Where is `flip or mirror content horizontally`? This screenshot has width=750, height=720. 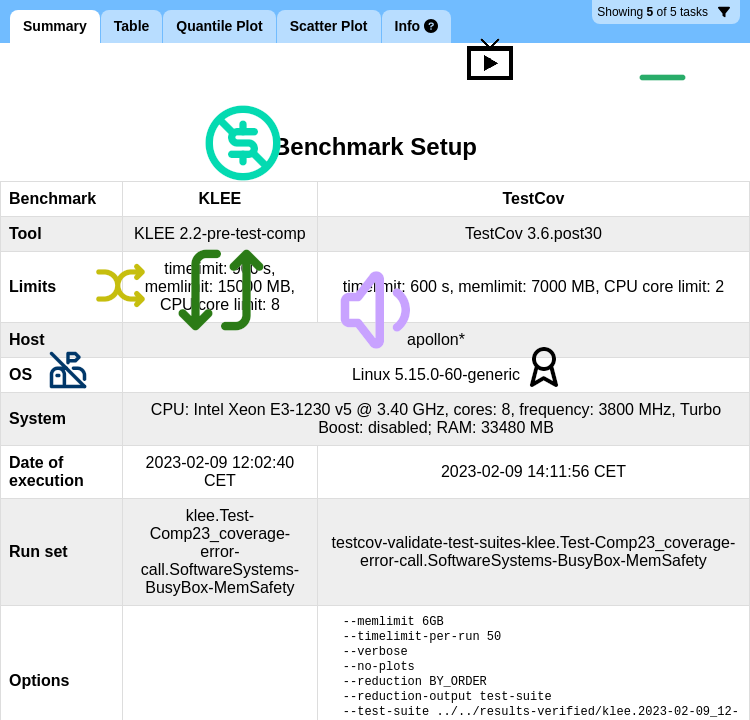 flip or mirror content horizontally is located at coordinates (221, 290).